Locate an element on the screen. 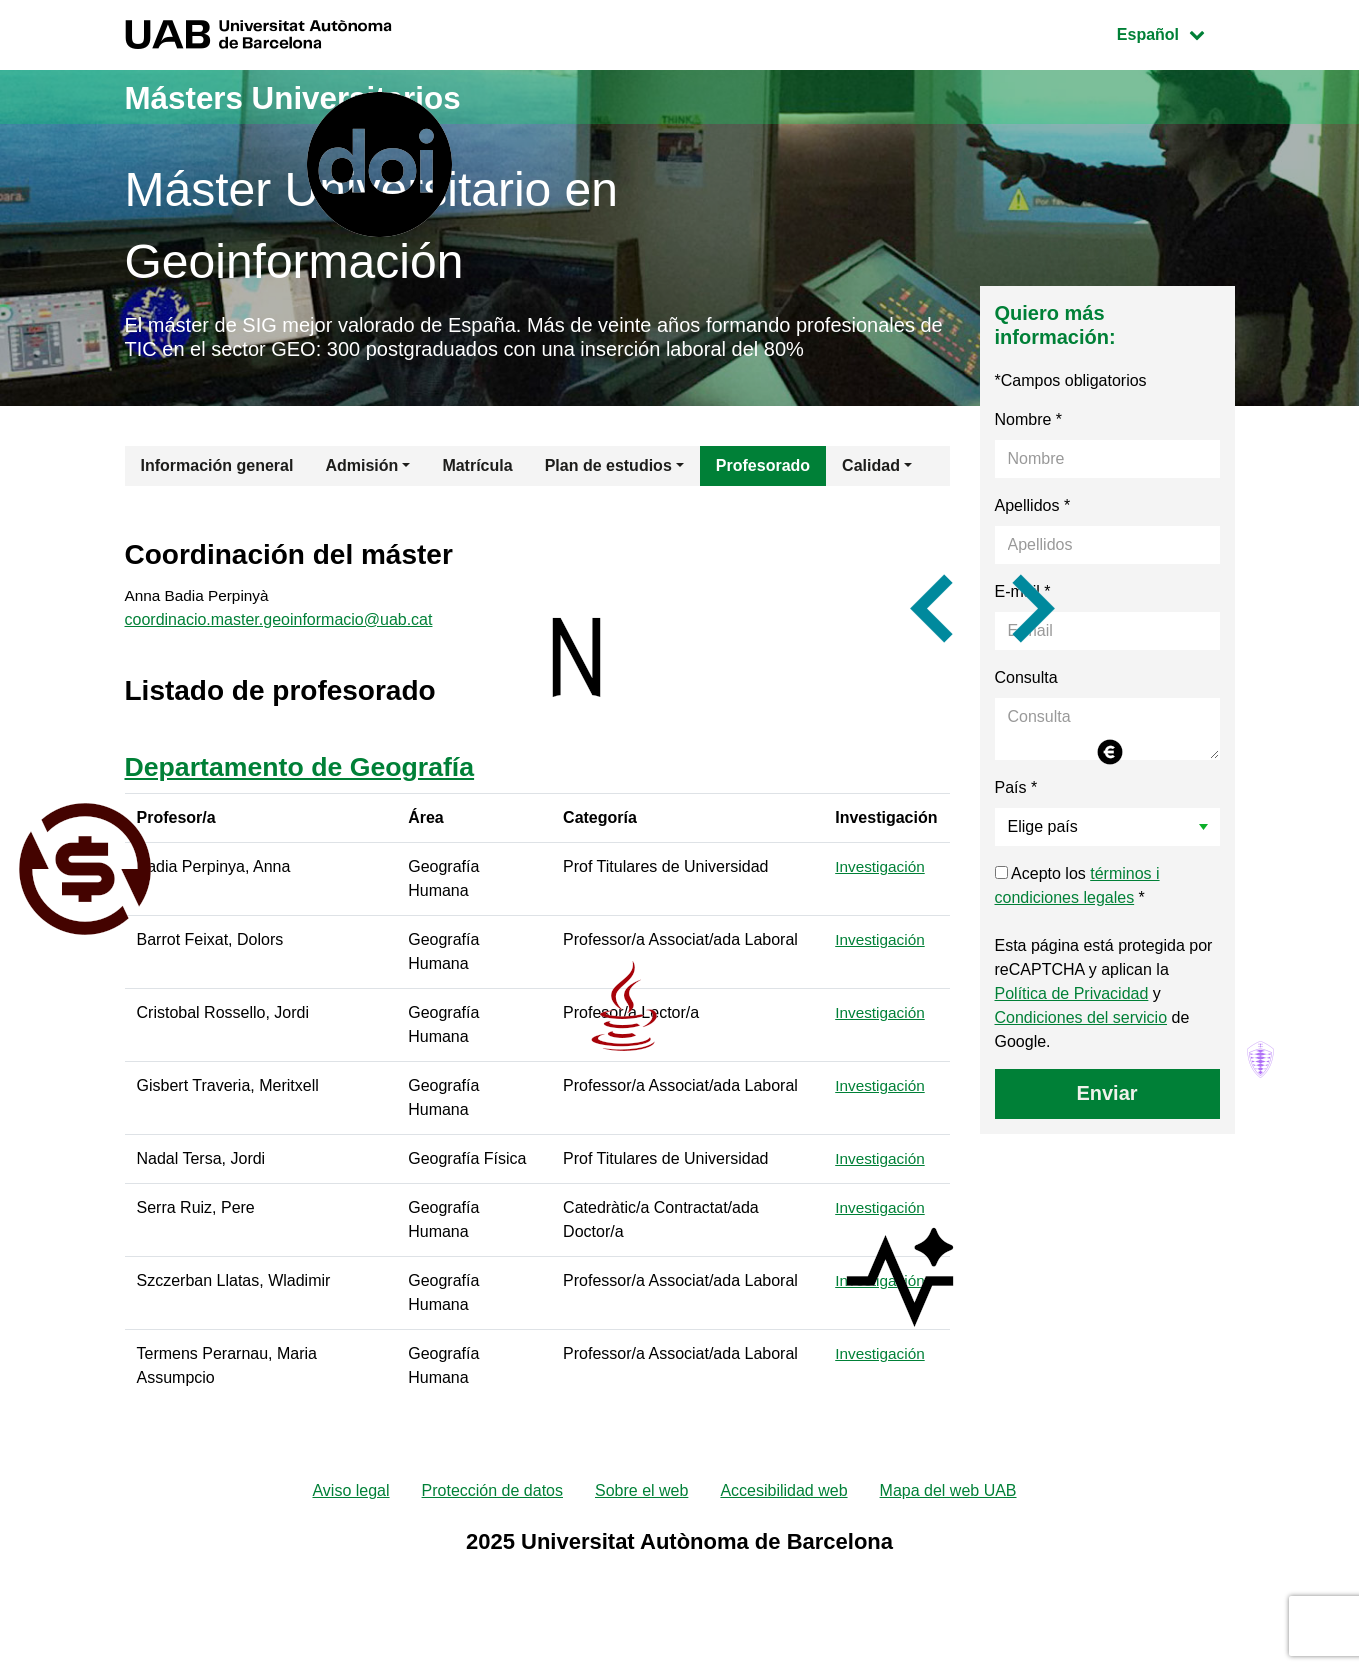 The image size is (1359, 1670). digital object identifier (DOI) logo is located at coordinates (379, 164).